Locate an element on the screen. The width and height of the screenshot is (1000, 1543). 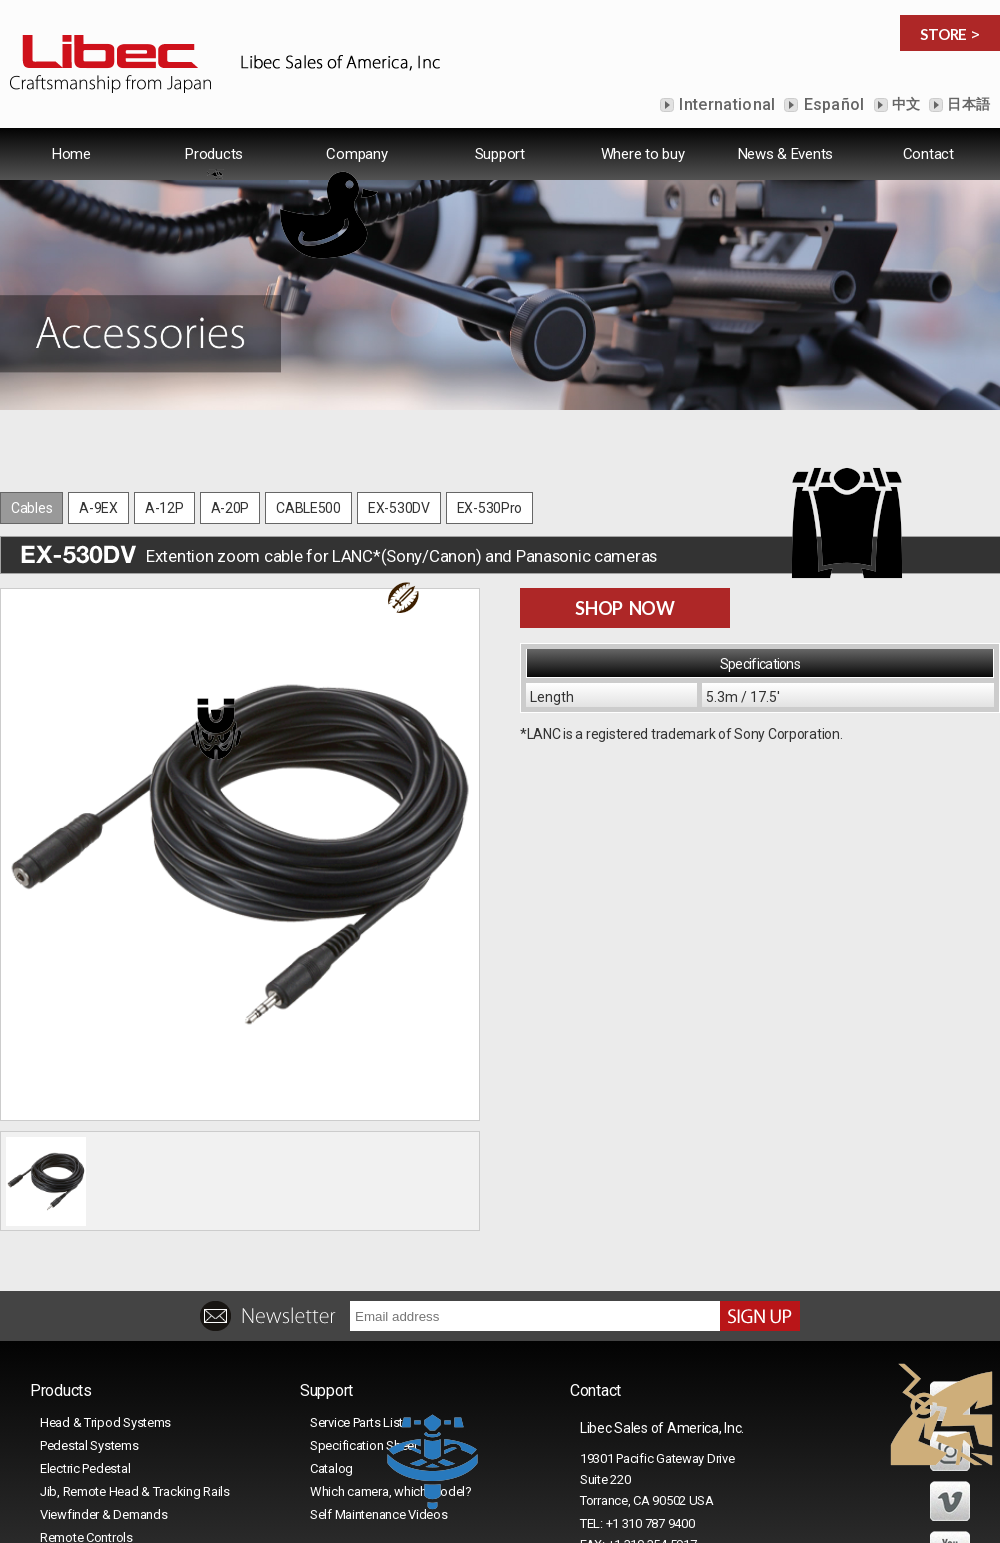
activate a lightning-based attack or ability is located at coordinates (941, 1414).